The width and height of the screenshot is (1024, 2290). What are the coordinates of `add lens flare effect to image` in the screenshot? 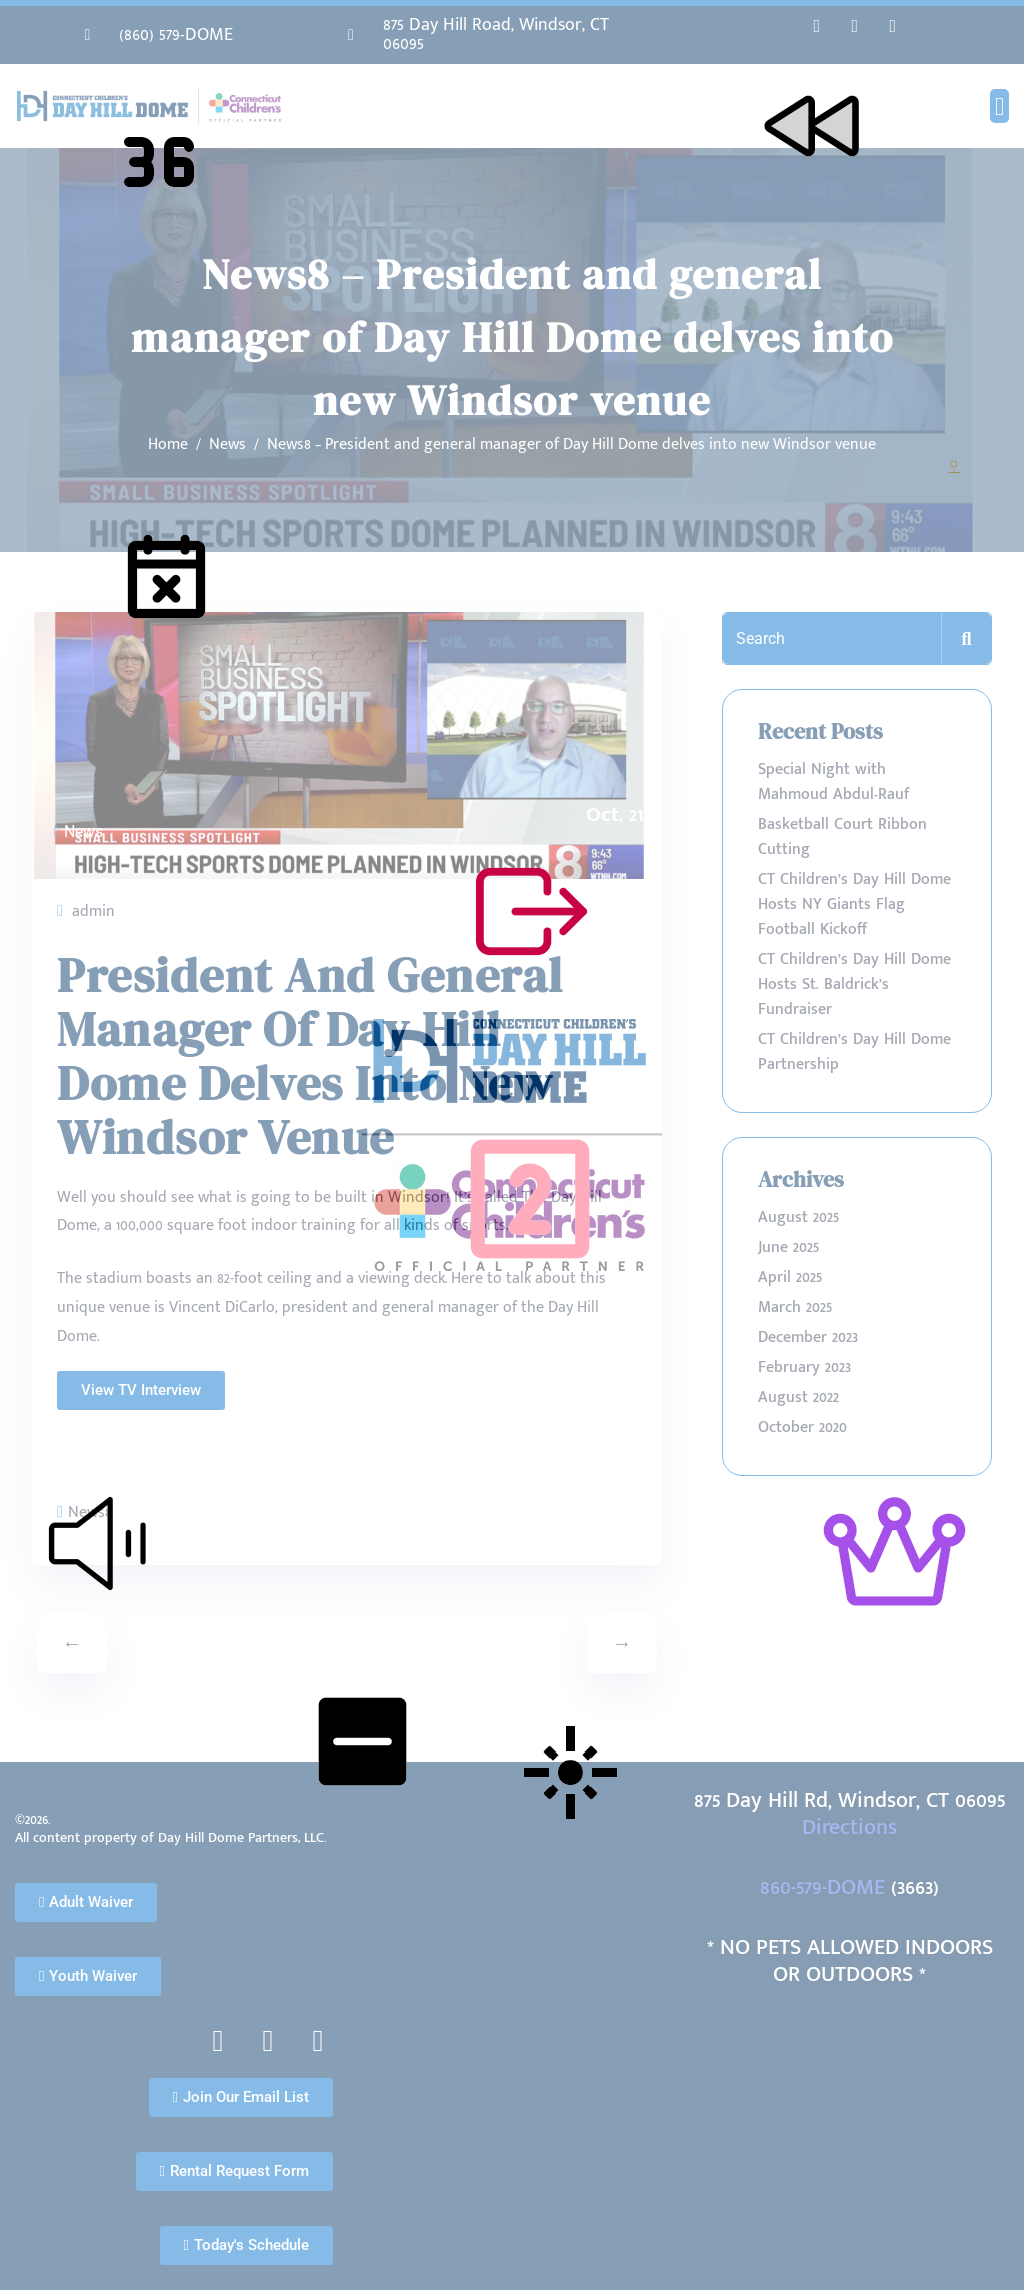 It's located at (570, 1772).